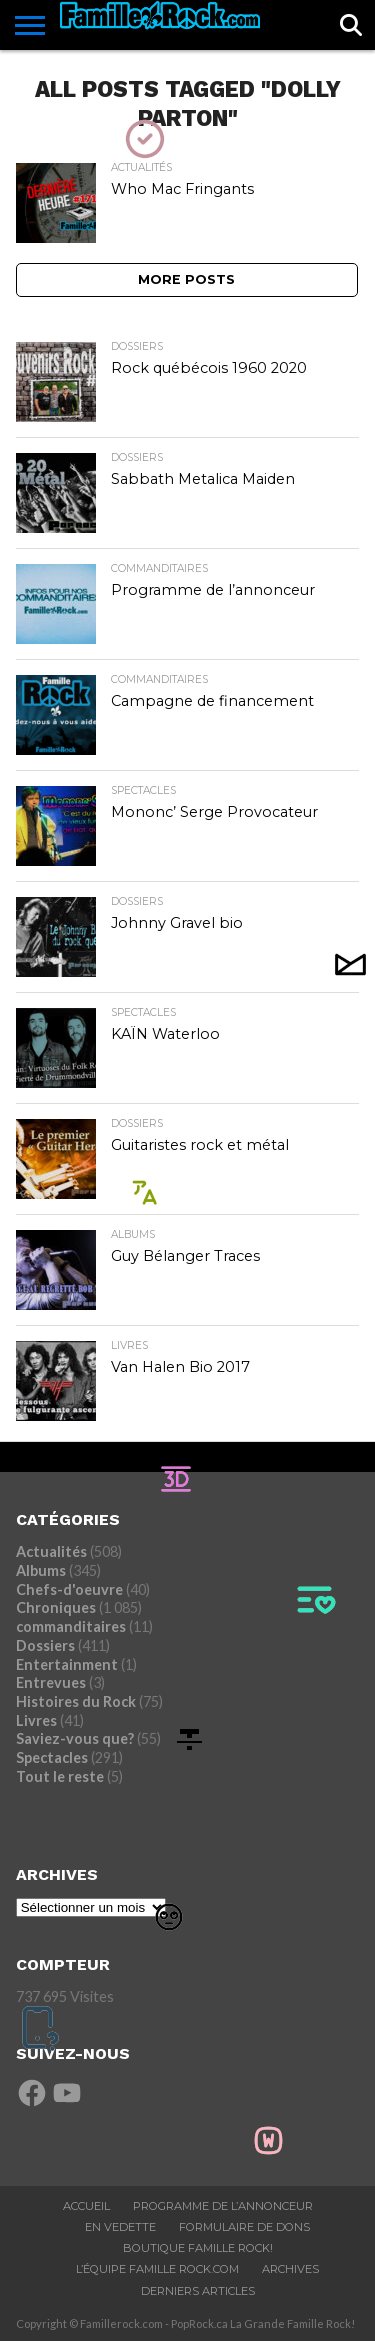 The height and width of the screenshot is (2341, 375). I want to click on campaign monitor logo, so click(350, 964).